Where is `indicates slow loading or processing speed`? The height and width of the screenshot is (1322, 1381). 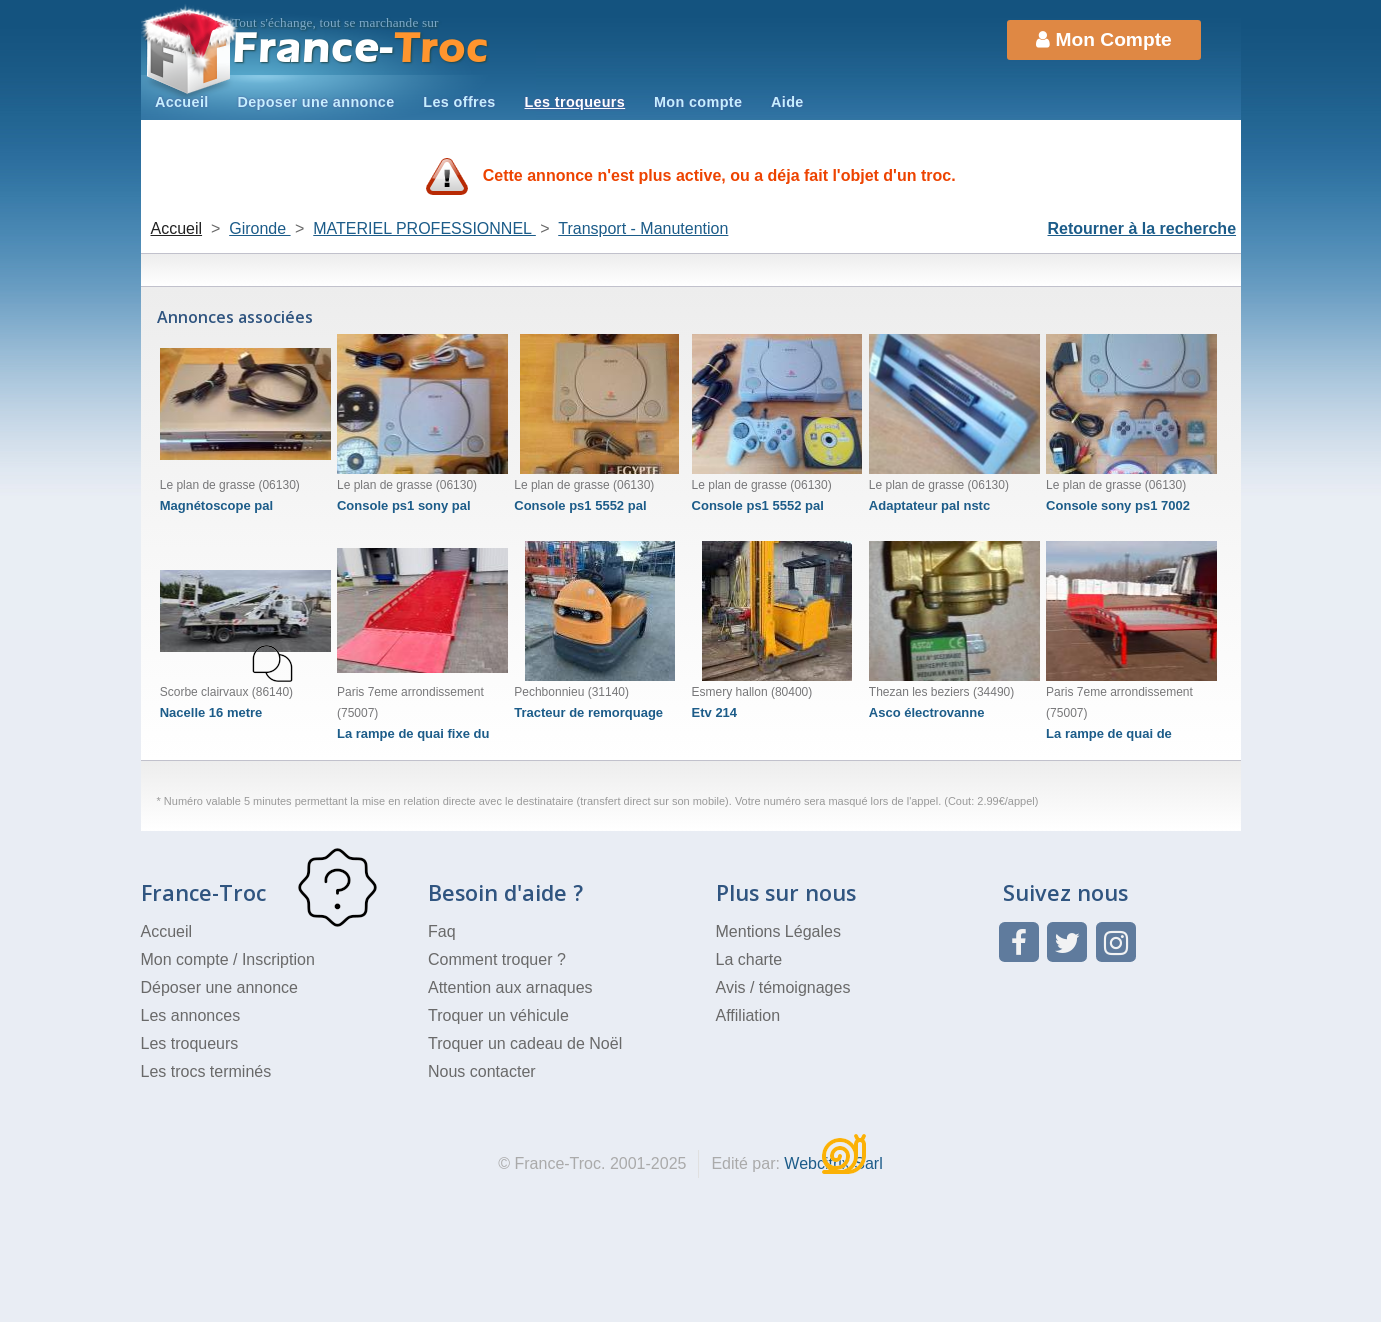
indicates slow loading or processing speed is located at coordinates (844, 1154).